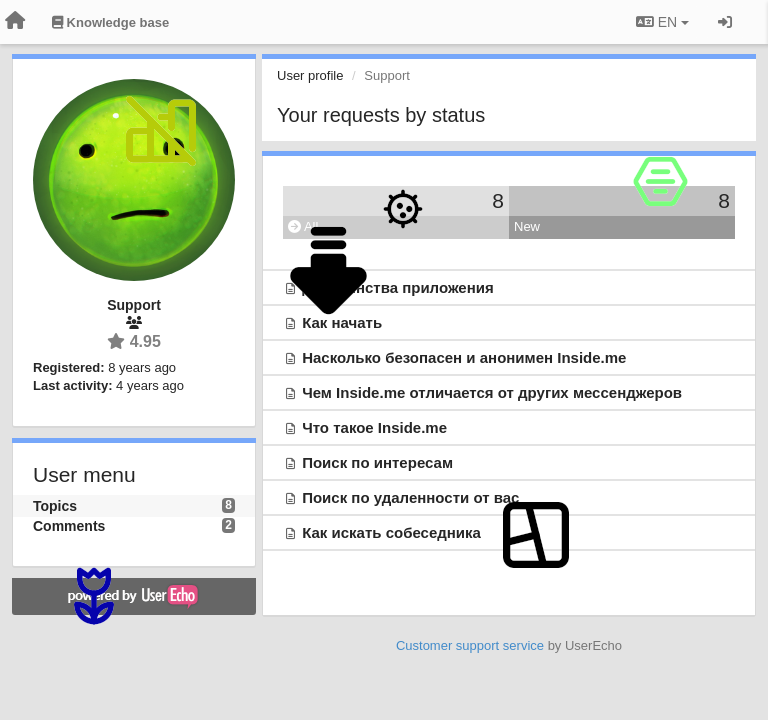  Describe the element at coordinates (403, 209) in the screenshot. I see `indicates virus or malware detected` at that location.